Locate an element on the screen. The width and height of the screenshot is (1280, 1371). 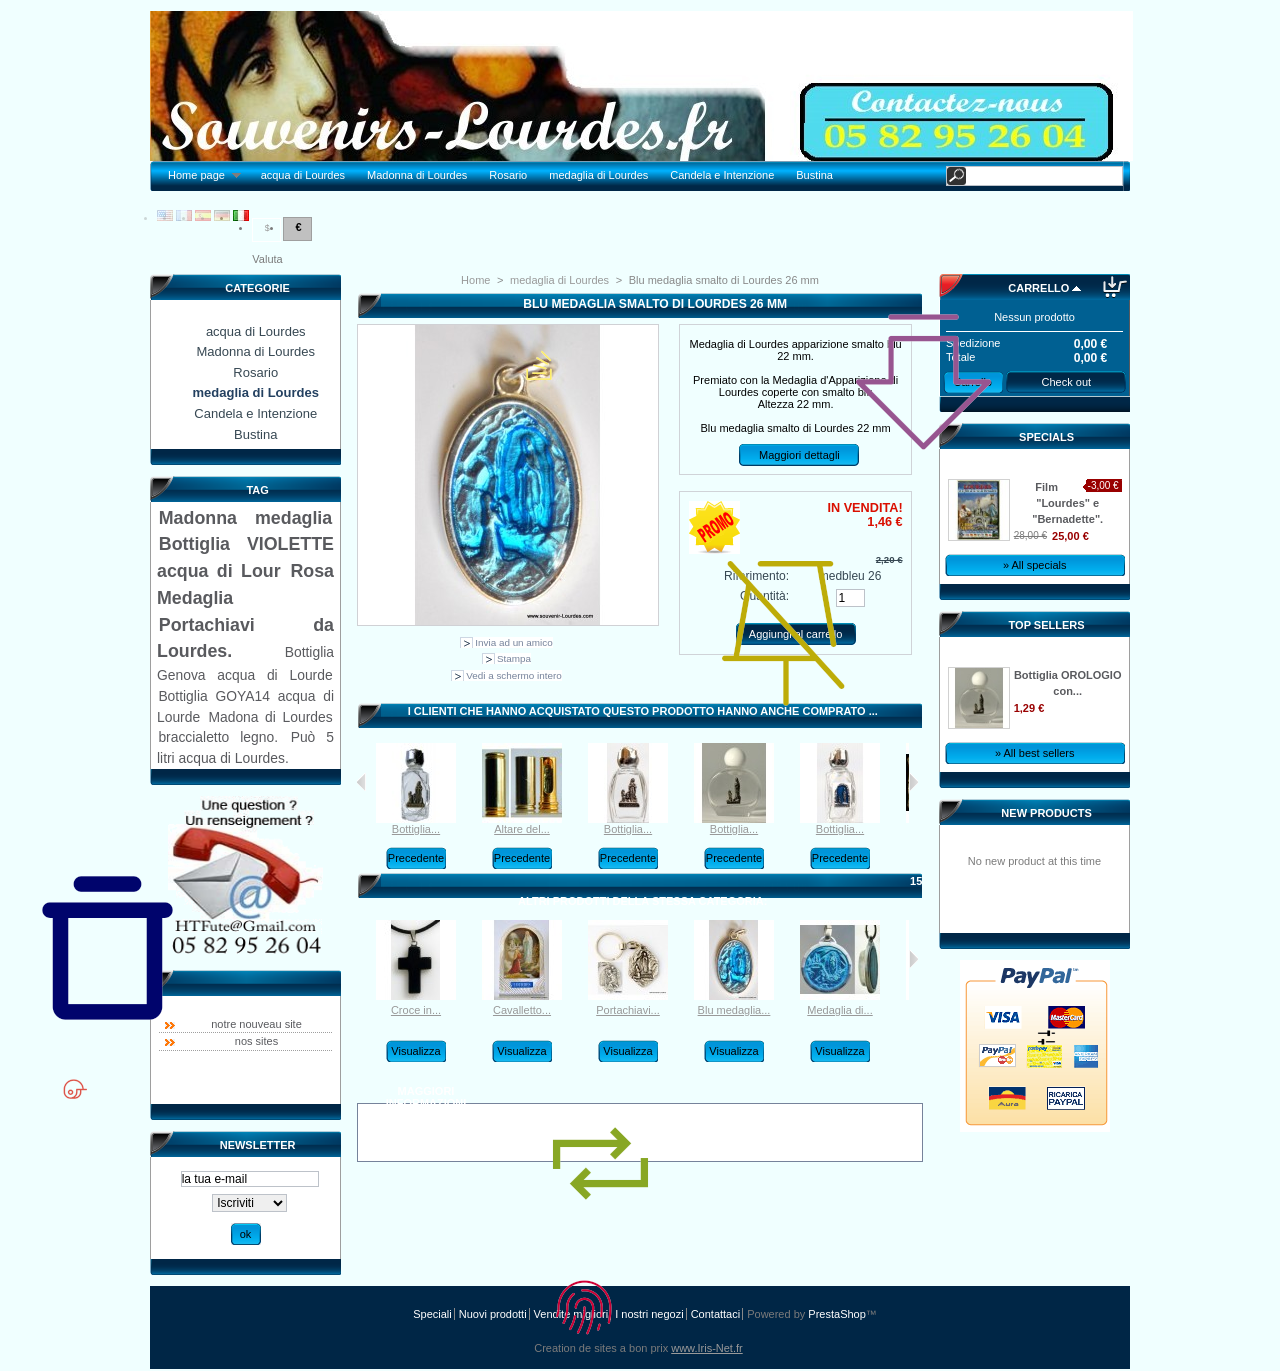
unpin this item is located at coordinates (786, 625).